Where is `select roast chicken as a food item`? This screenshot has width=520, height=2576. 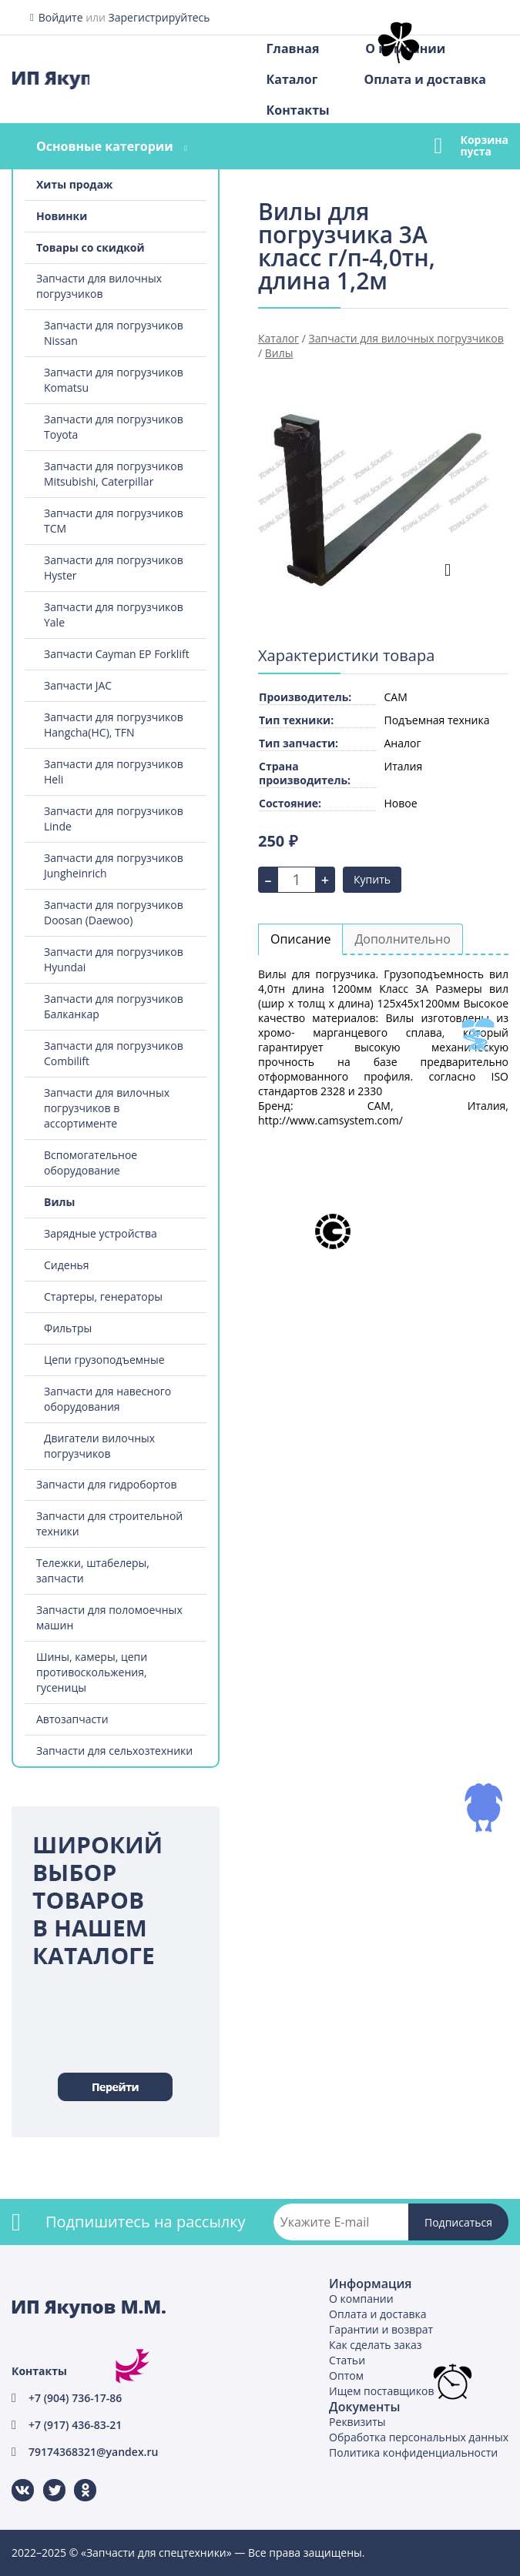
select roast chicken as a food item is located at coordinates (484, 1807).